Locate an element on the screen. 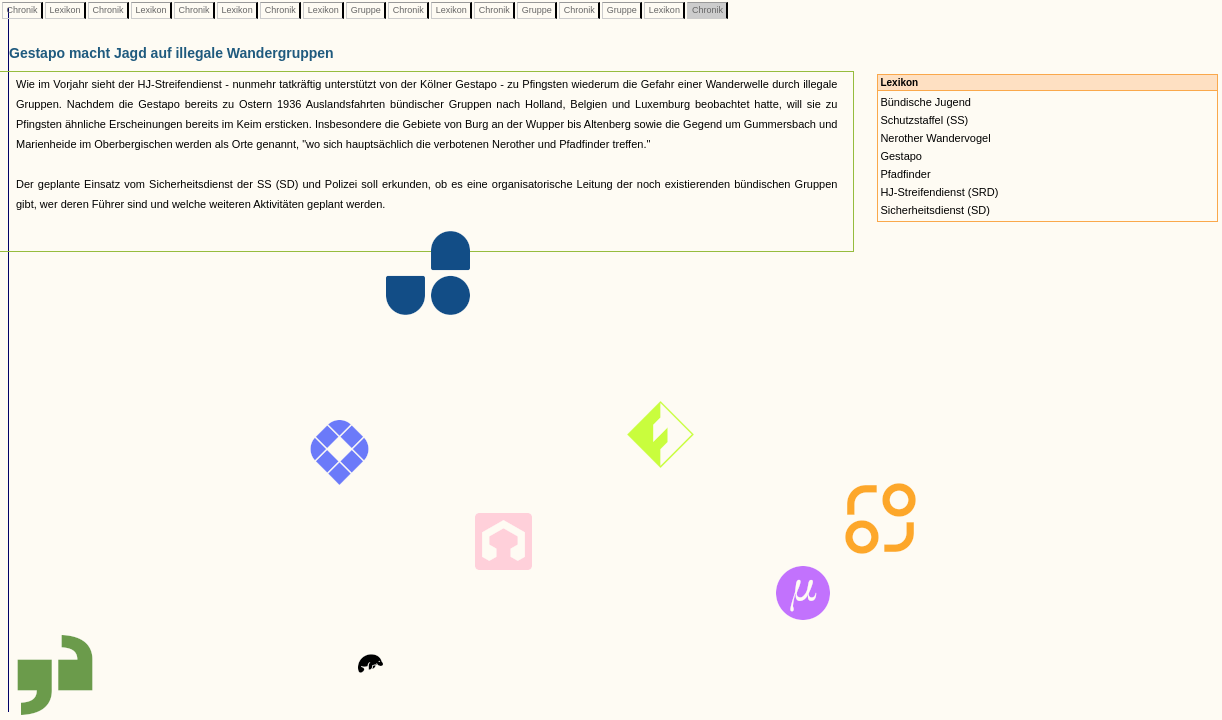 This screenshot has width=1222, height=720. open LMMS digital audio workstation is located at coordinates (503, 541).